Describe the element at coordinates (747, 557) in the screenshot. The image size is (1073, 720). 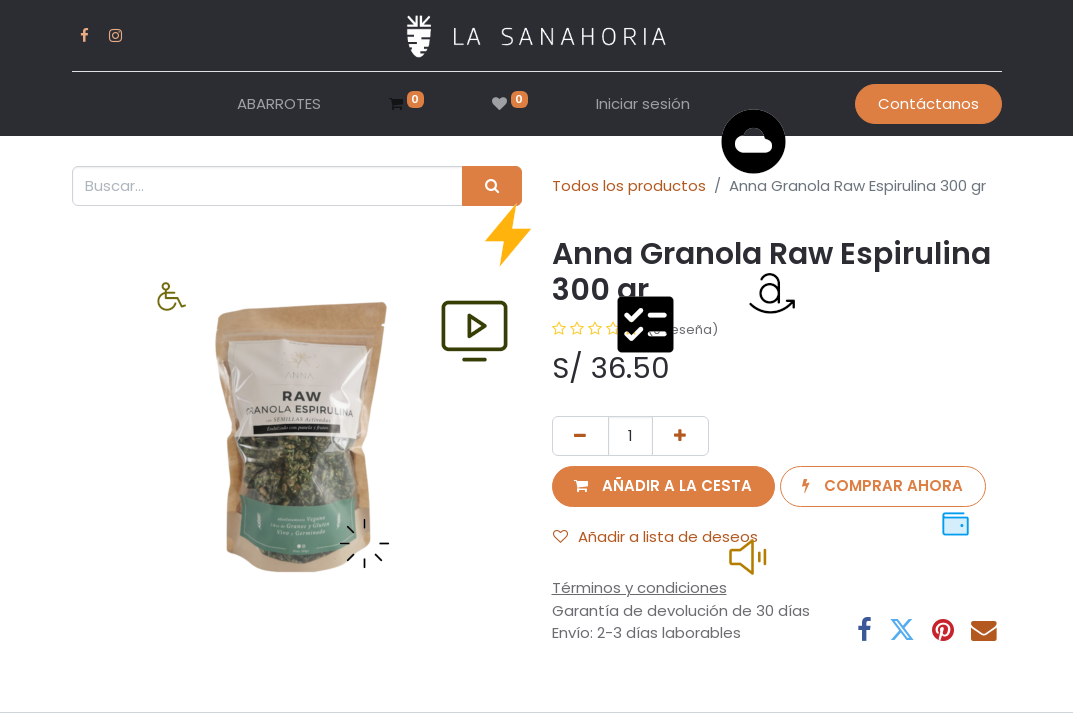
I see `increase or adjust volume` at that location.